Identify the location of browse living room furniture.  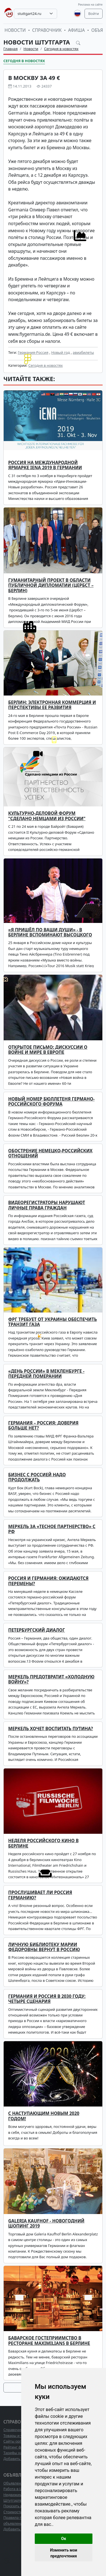
(45, 1873).